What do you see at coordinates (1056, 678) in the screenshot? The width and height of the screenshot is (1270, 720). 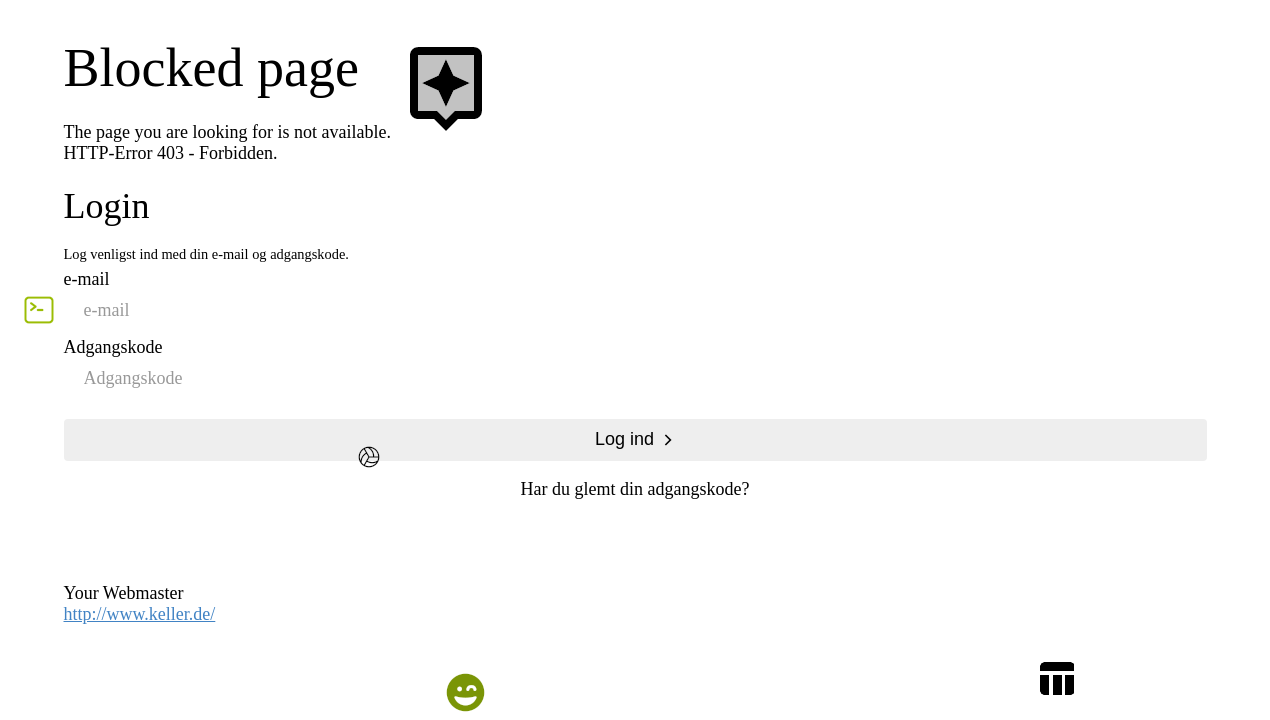 I see `view data in table format` at bounding box center [1056, 678].